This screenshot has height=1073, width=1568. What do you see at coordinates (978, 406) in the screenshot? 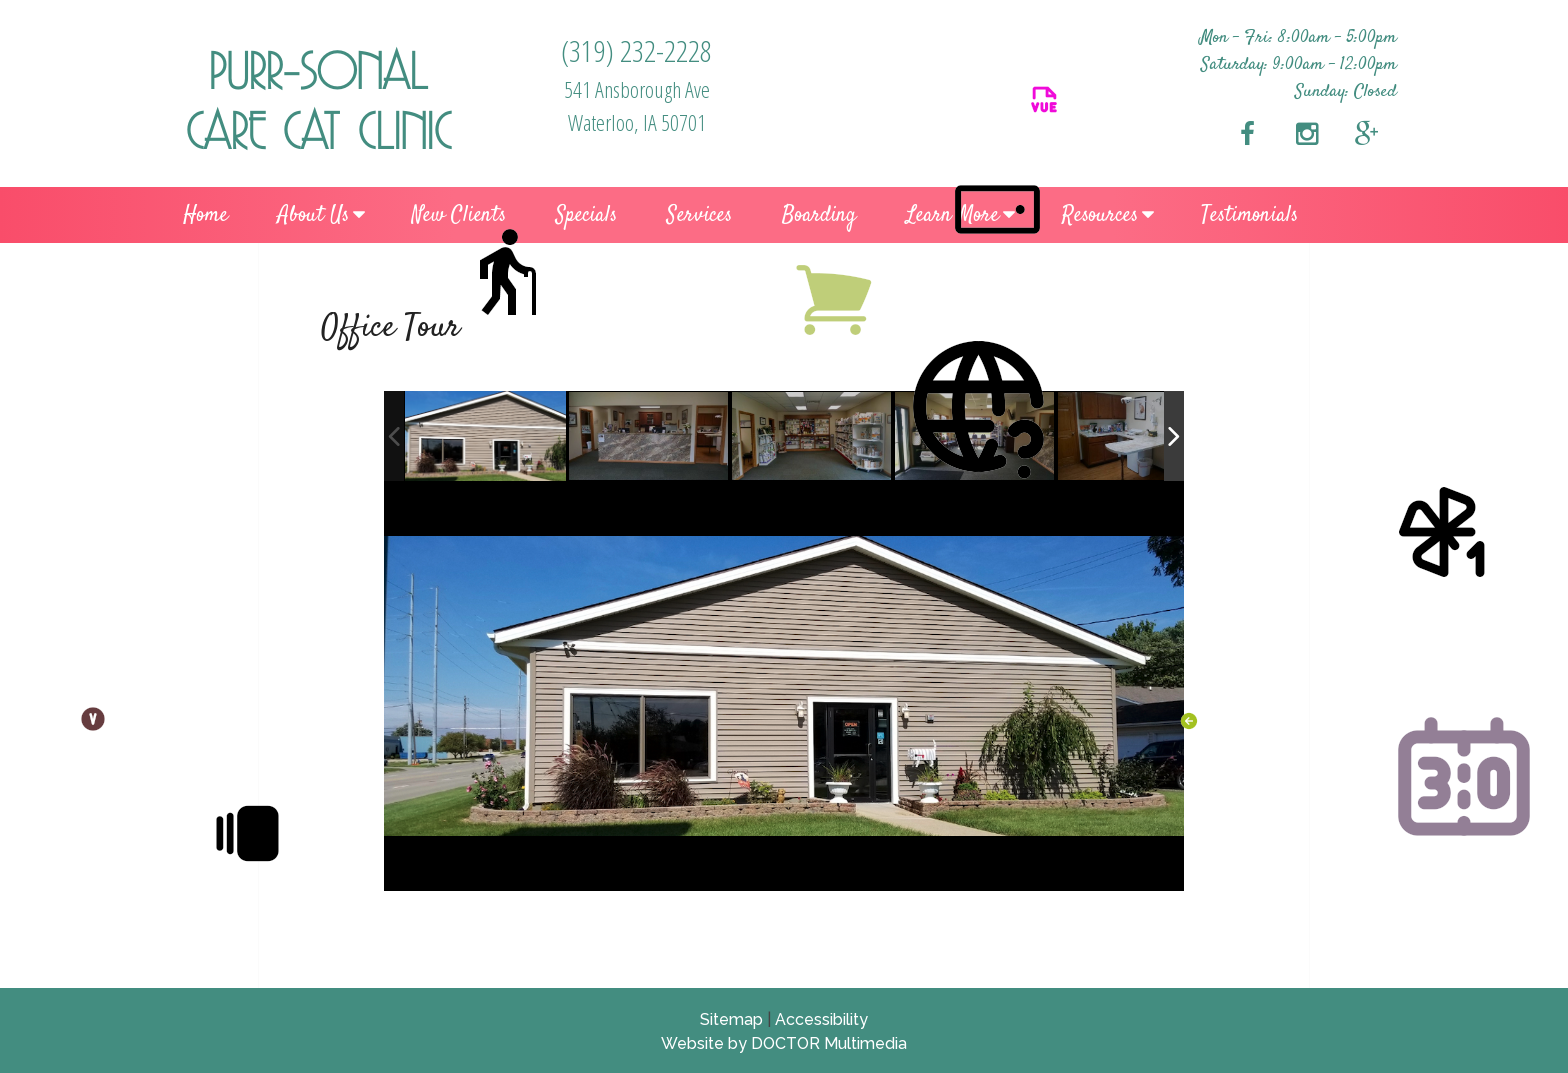
I see `access help or FAQ for international/global settings` at bounding box center [978, 406].